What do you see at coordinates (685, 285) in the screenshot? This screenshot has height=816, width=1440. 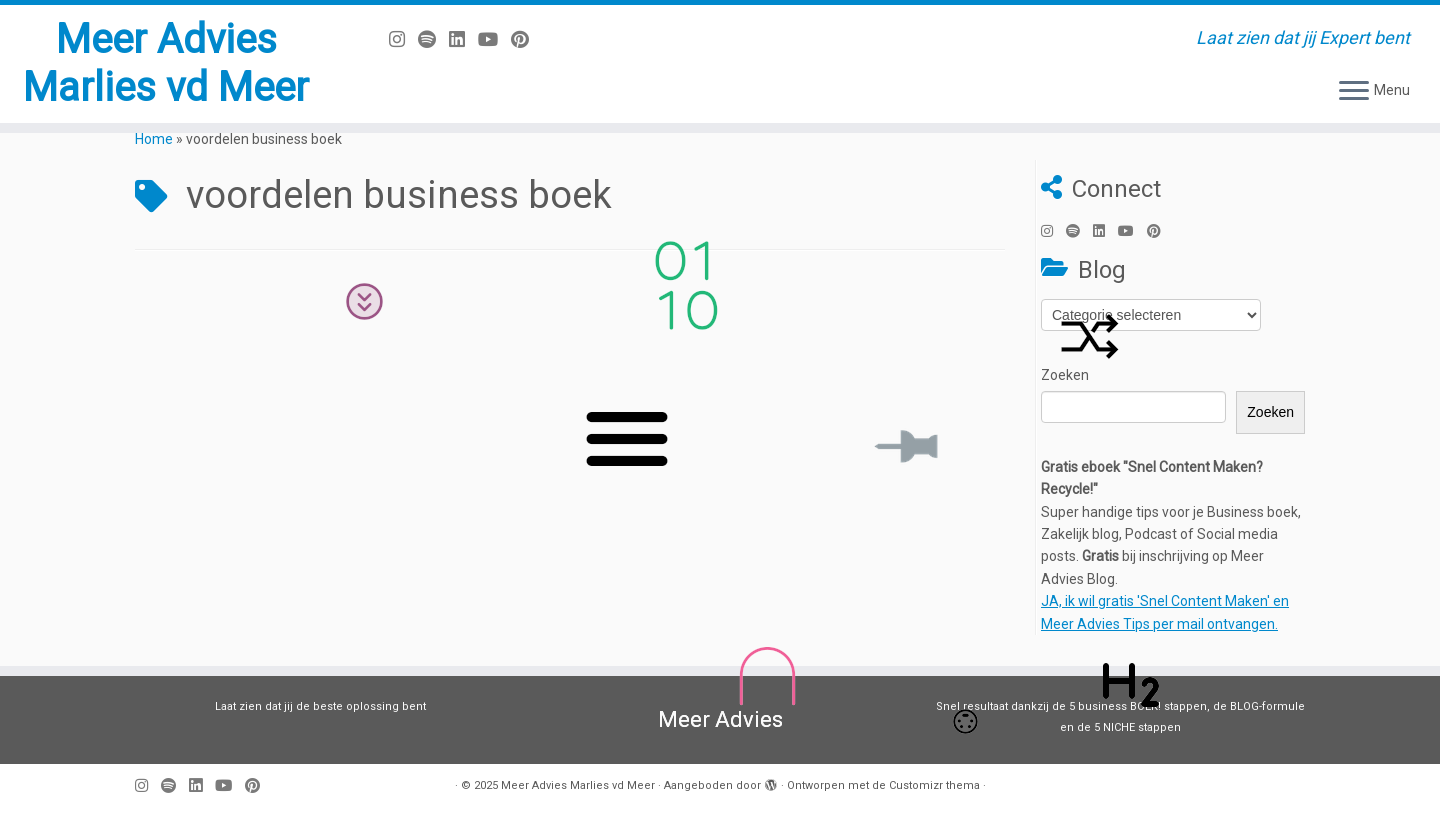 I see `view or access binary/code data` at bounding box center [685, 285].